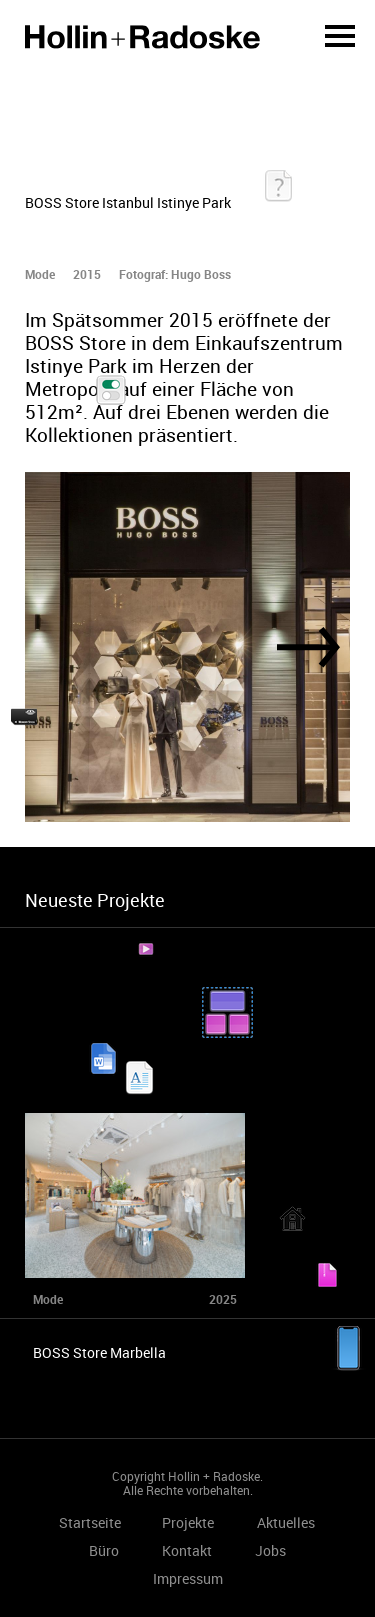 The image size is (375, 1617). Describe the element at coordinates (348, 1348) in the screenshot. I see `represents a connected iPhone 11 device` at that location.